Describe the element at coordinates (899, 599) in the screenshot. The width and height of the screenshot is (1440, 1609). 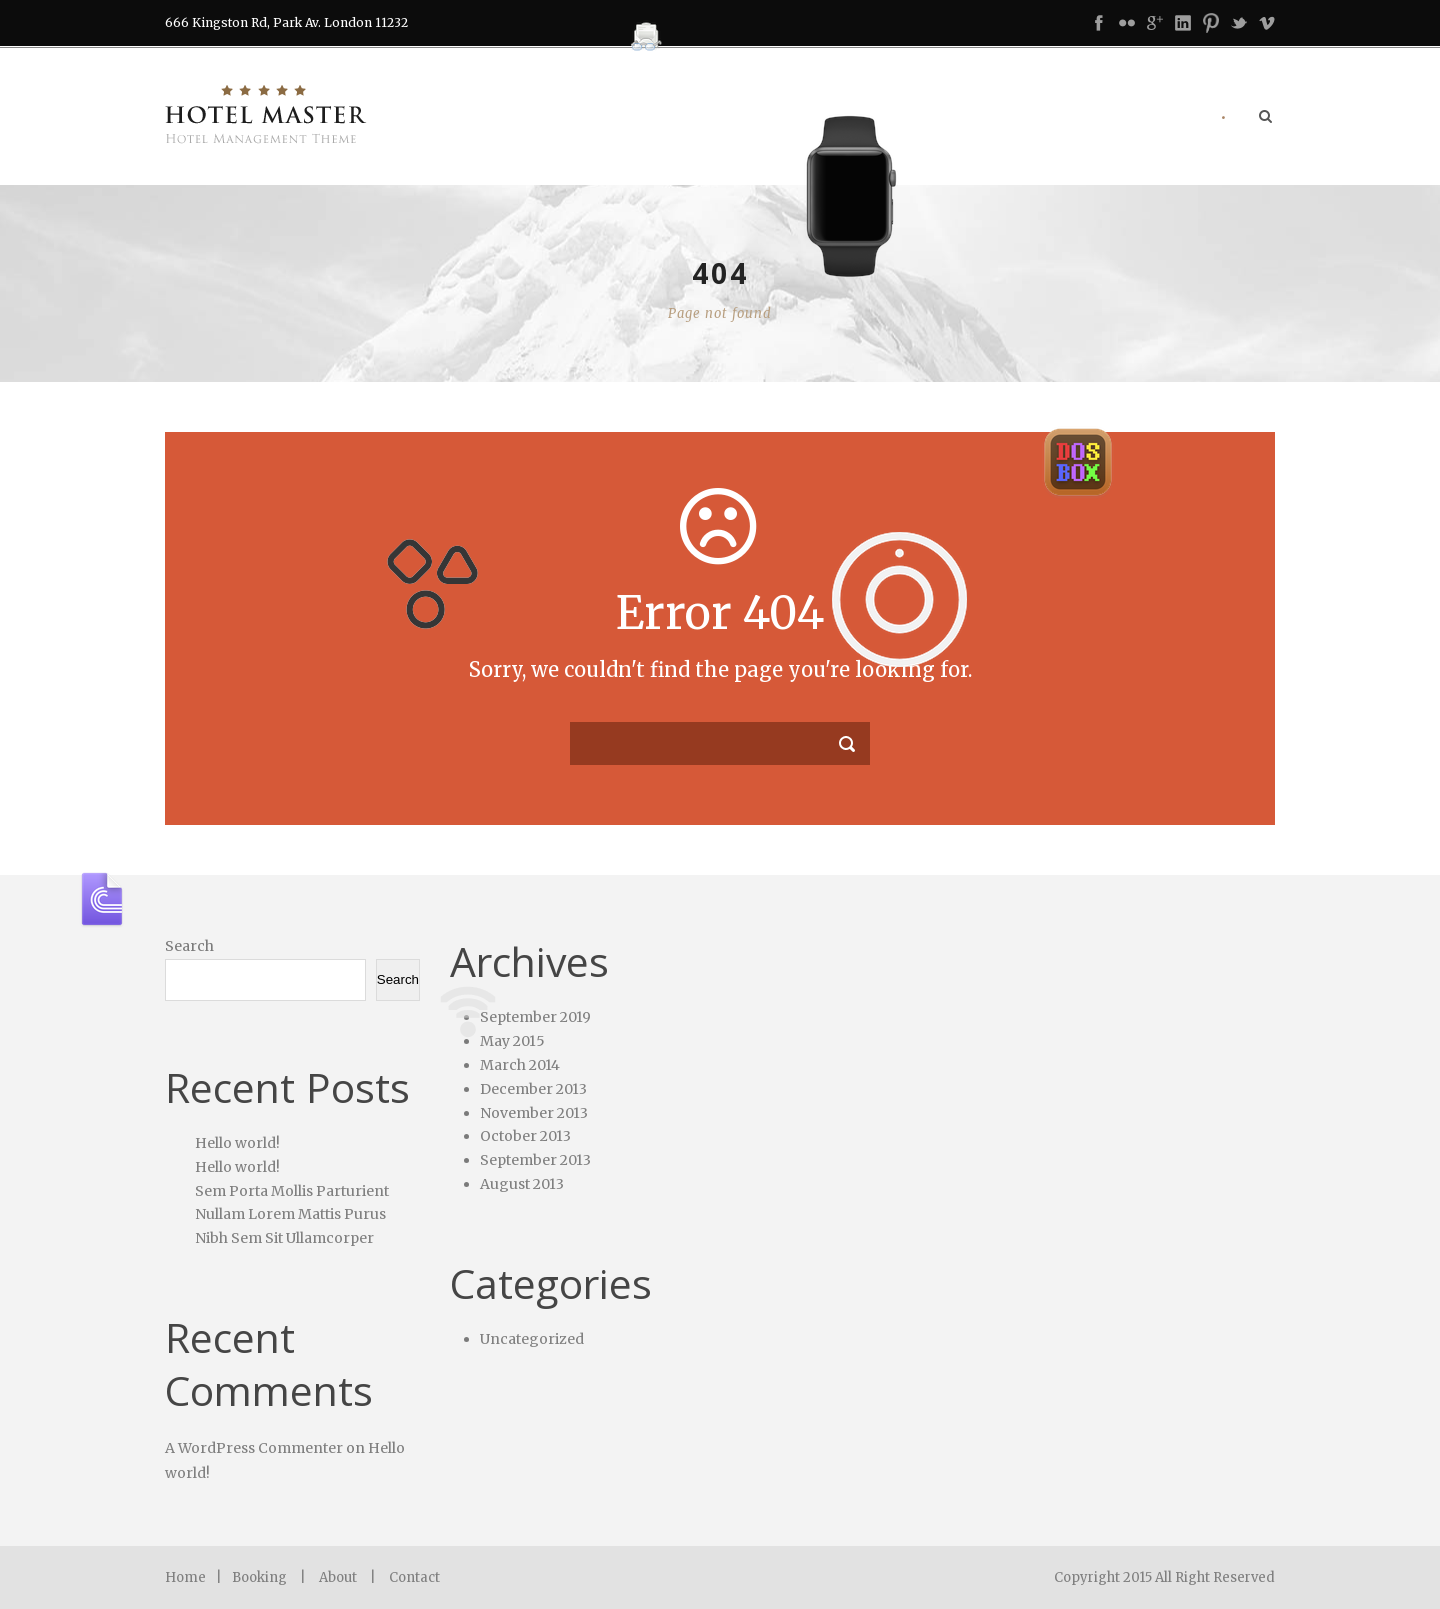
I see `indicates camera is currently active` at that location.